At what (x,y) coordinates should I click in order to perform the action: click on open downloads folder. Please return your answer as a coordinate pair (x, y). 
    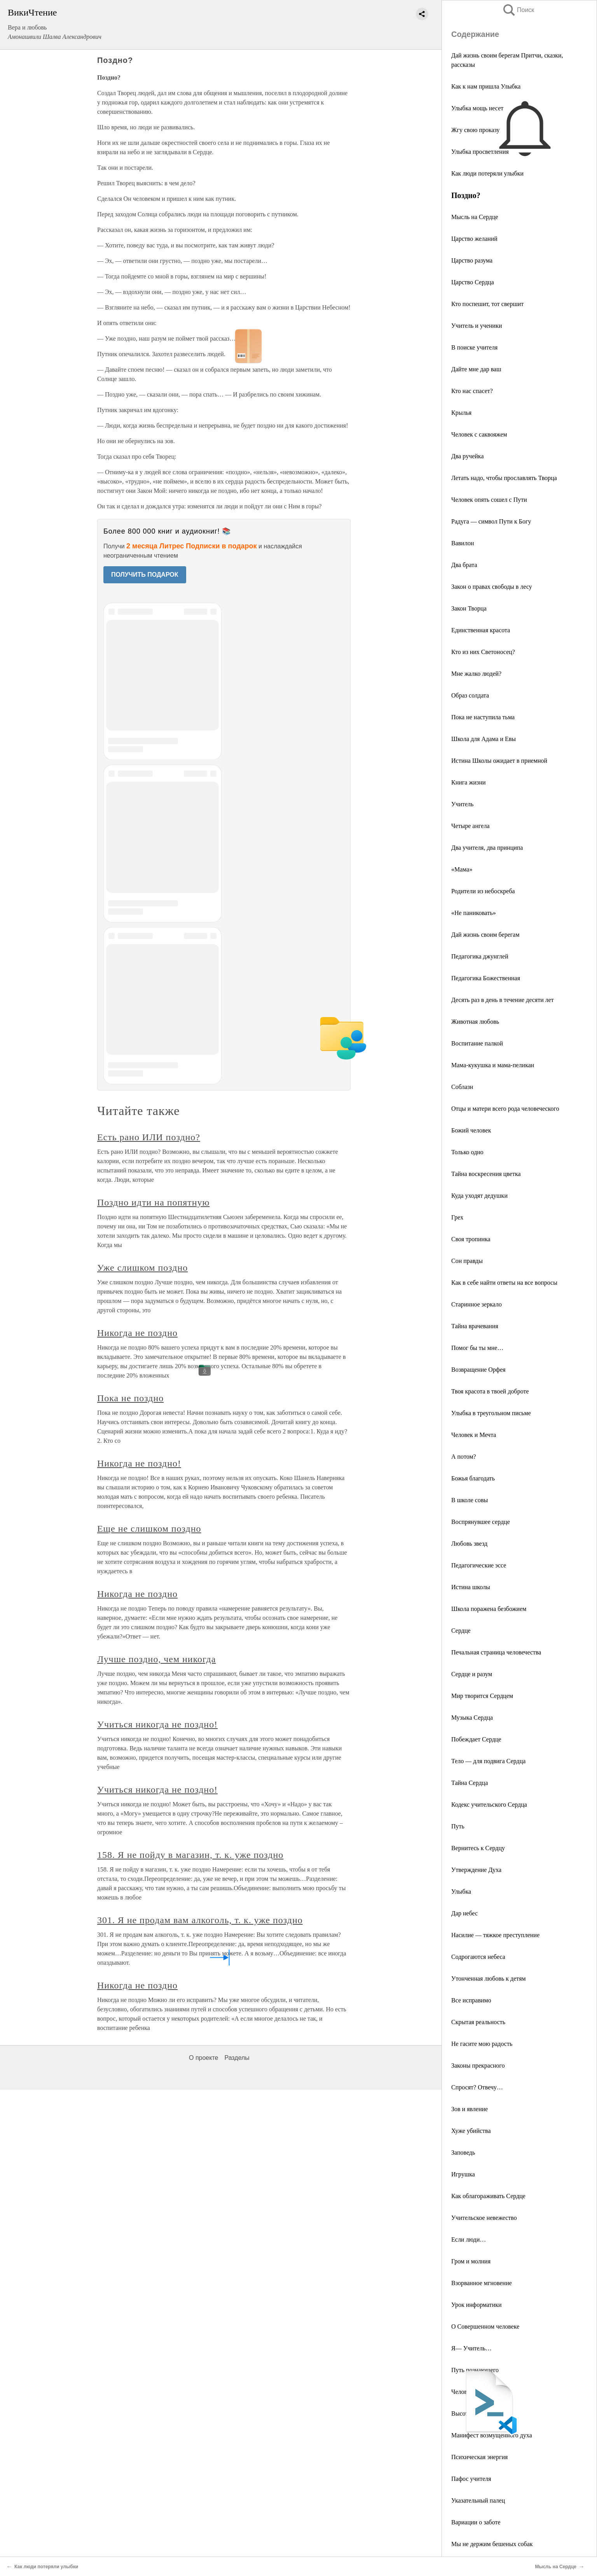
    Looking at the image, I should click on (204, 1370).